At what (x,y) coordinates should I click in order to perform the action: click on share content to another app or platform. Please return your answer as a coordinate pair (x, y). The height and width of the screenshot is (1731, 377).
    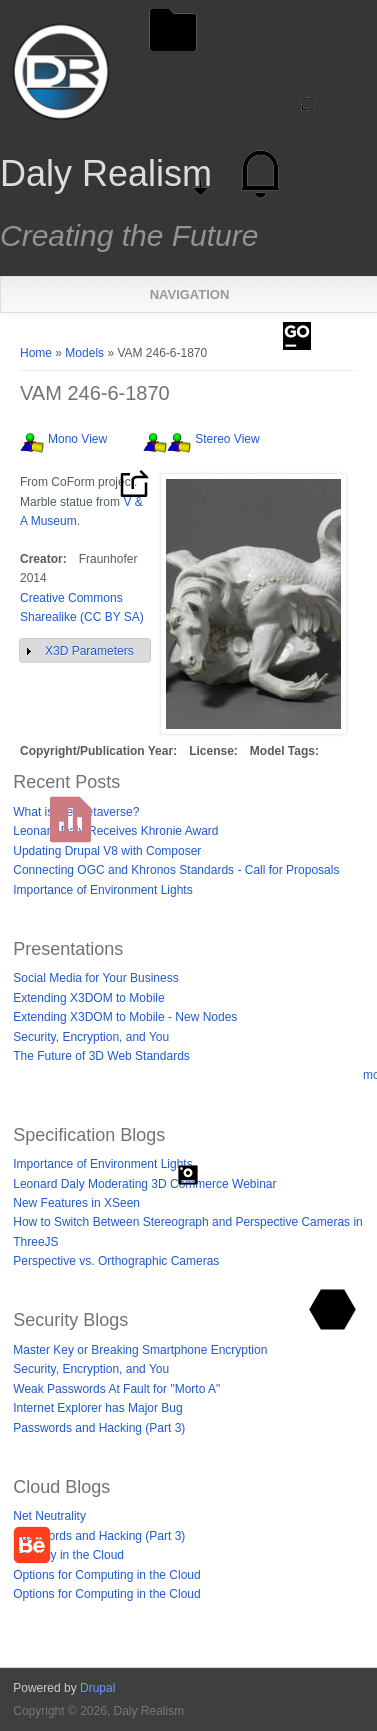
    Looking at the image, I should click on (134, 485).